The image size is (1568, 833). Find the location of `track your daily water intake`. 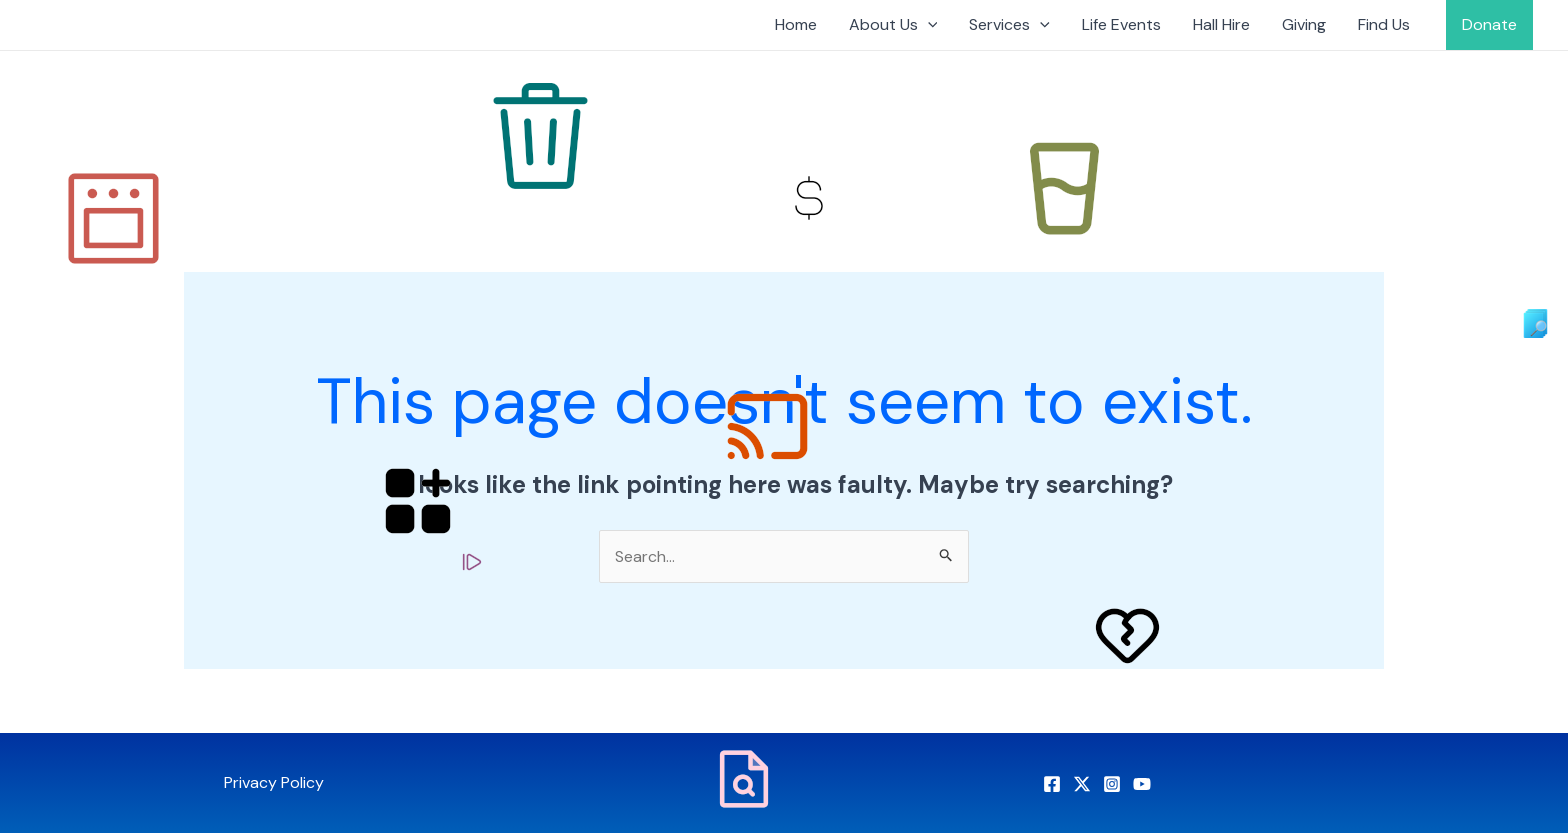

track your daily water intake is located at coordinates (1064, 186).